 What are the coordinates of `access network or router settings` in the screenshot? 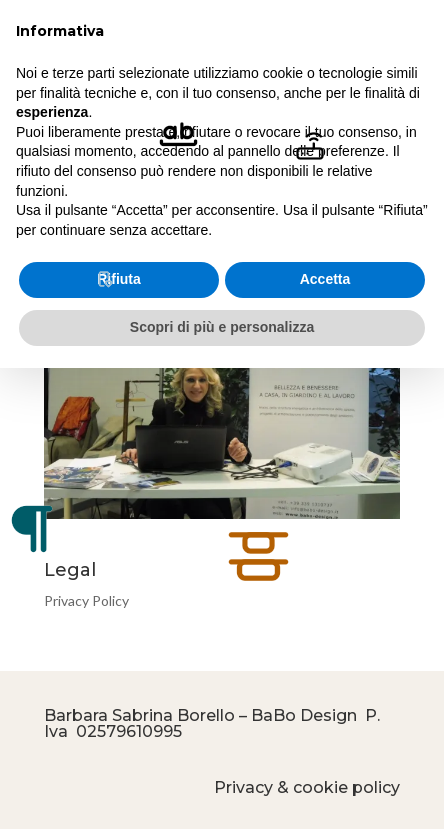 It's located at (310, 146).